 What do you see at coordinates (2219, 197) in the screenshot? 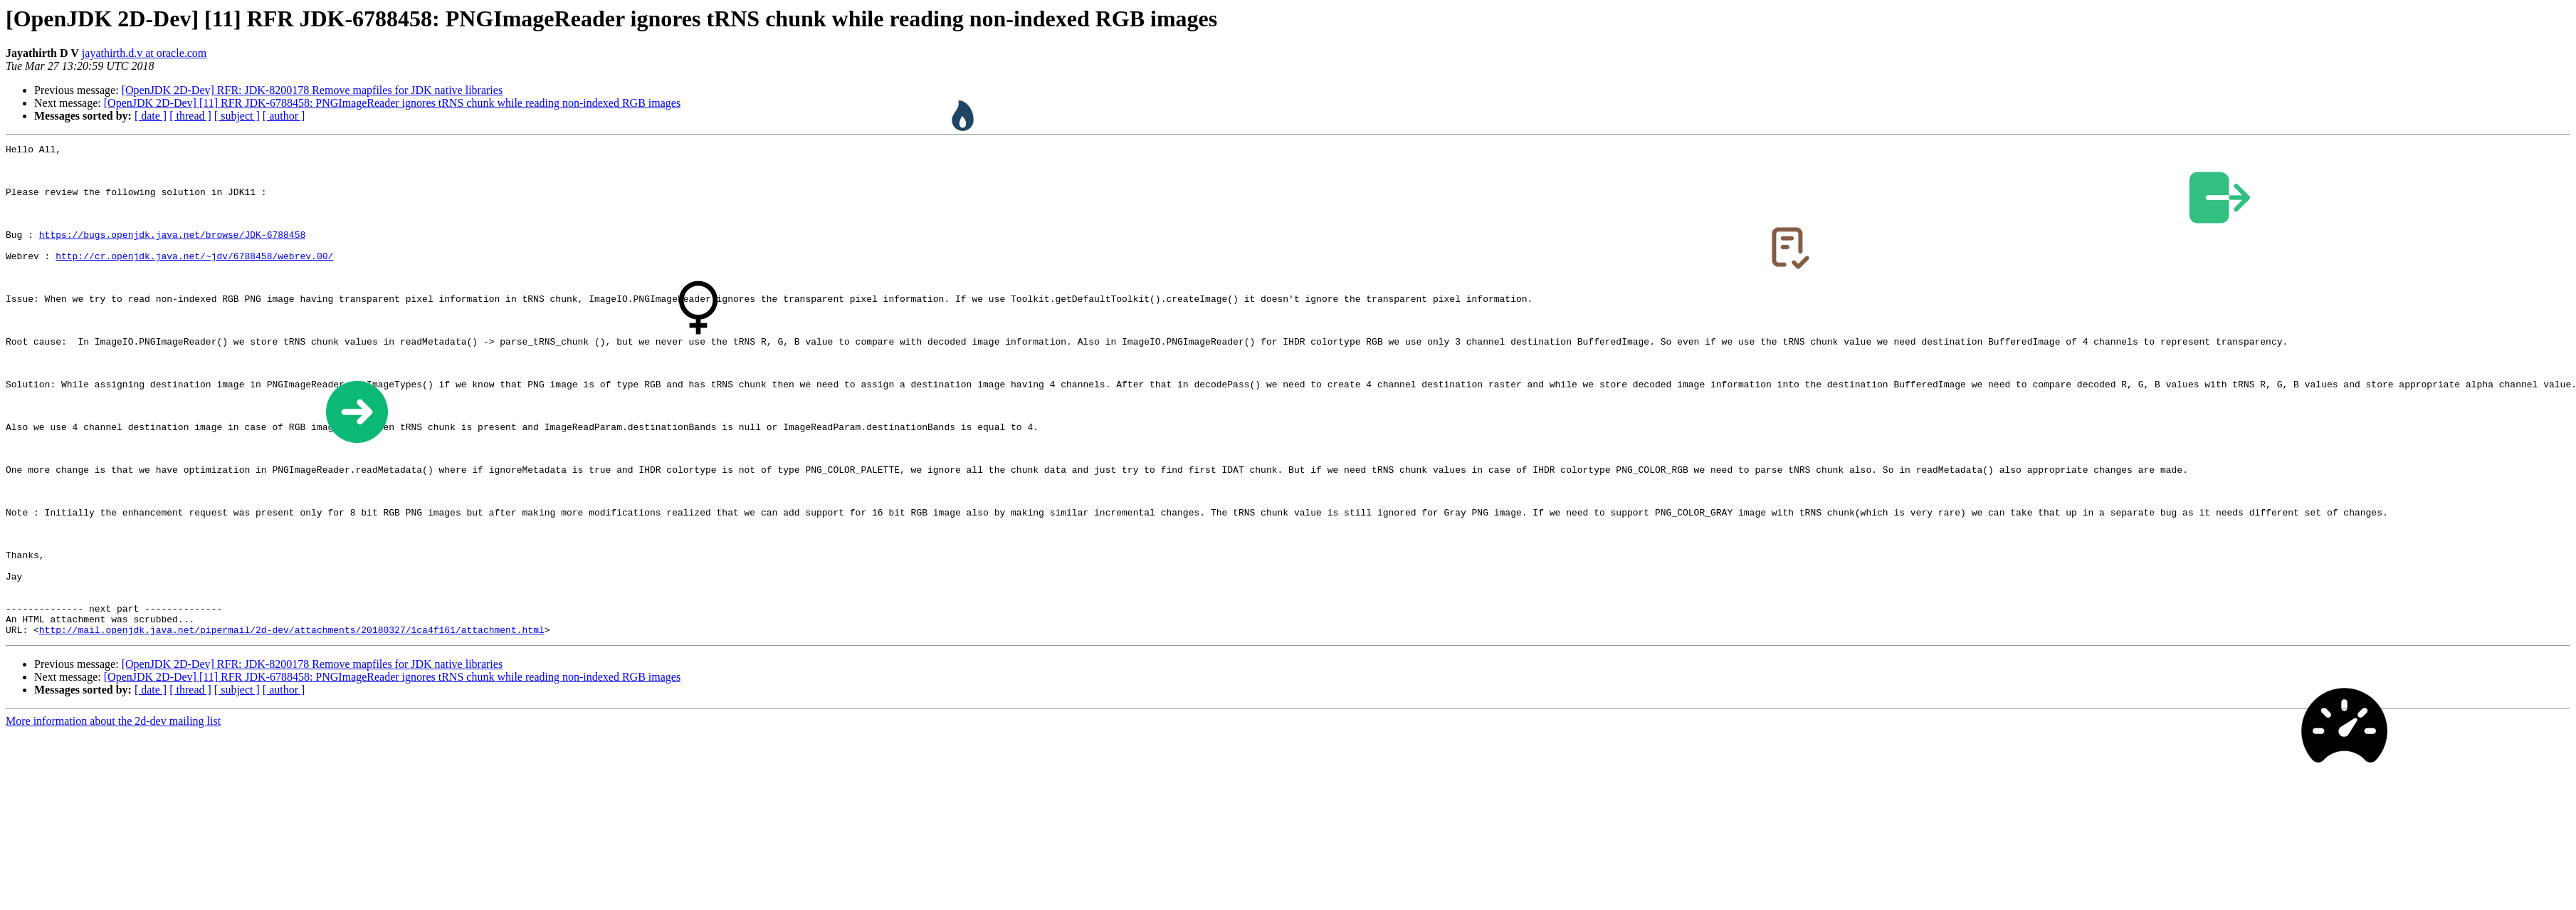
I see `log out of your account` at bounding box center [2219, 197].